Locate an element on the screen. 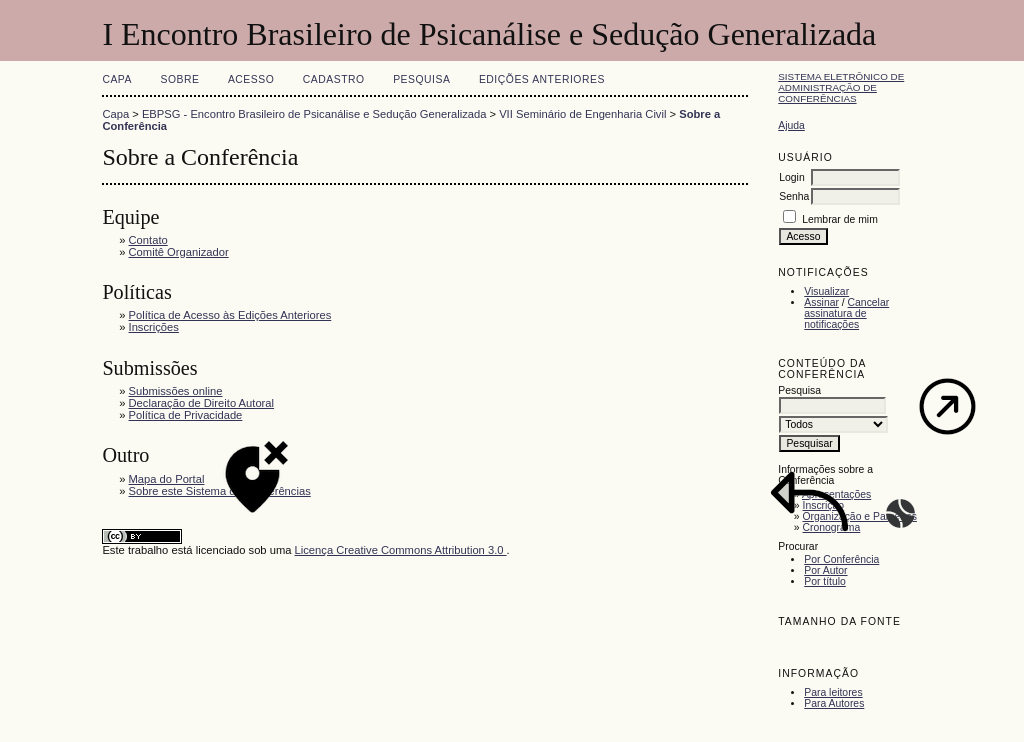 The height and width of the screenshot is (742, 1024). access tennis or sports-related features is located at coordinates (900, 513).